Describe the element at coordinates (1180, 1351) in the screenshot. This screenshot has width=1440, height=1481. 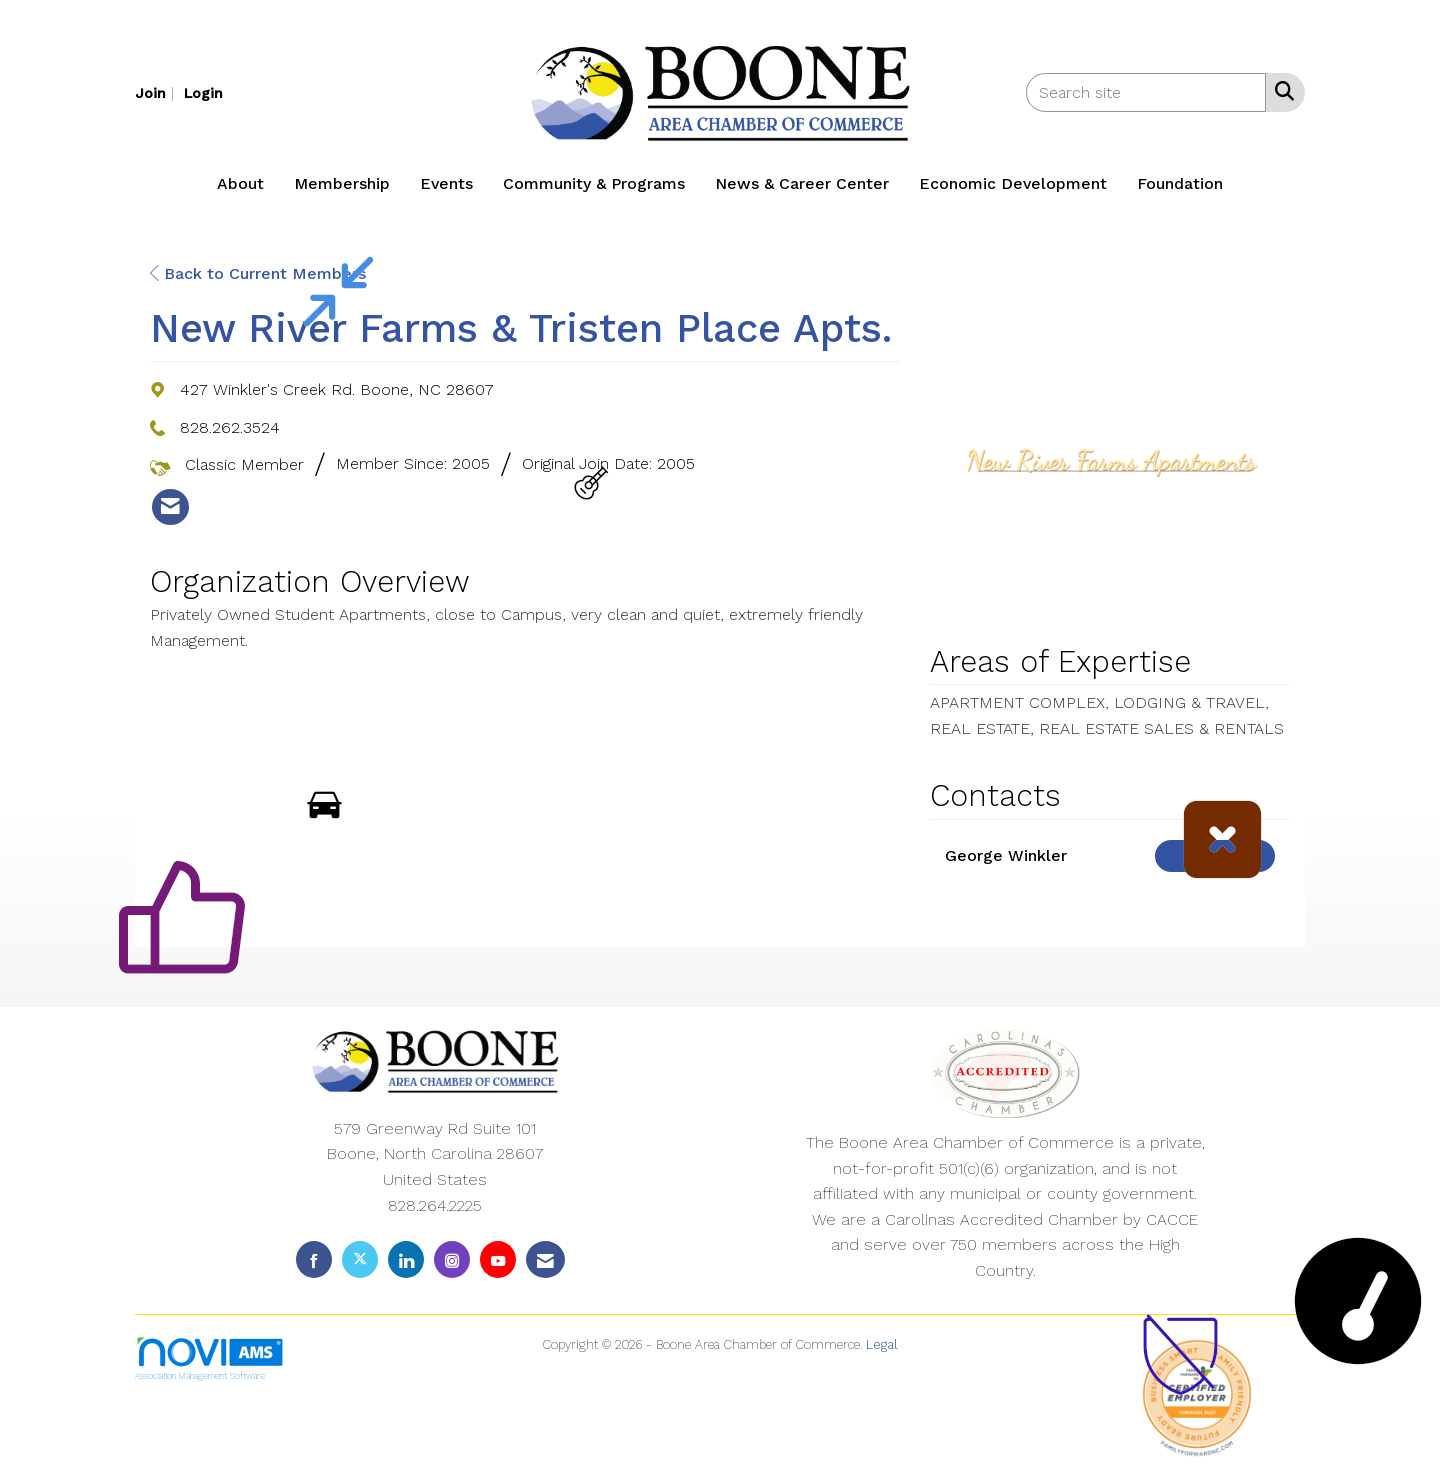
I see `disable security or protection features` at that location.